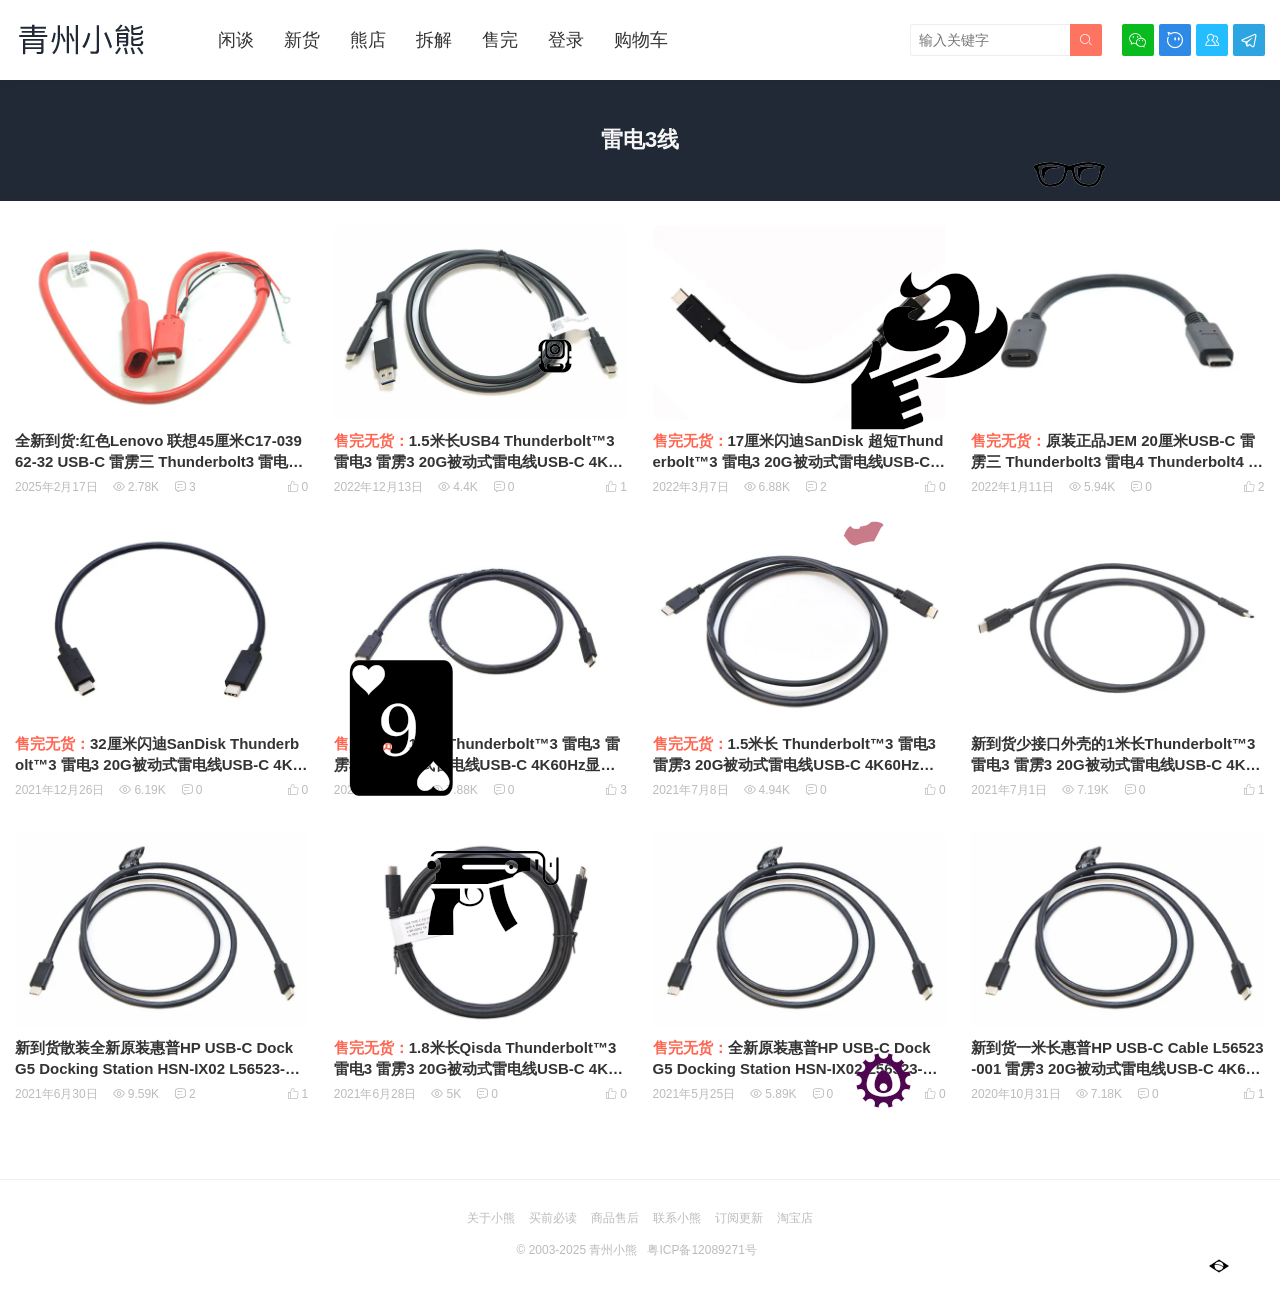 The image size is (1280, 1304). Describe the element at coordinates (883, 1080) in the screenshot. I see `settings for oil or fluid-related features` at that location.